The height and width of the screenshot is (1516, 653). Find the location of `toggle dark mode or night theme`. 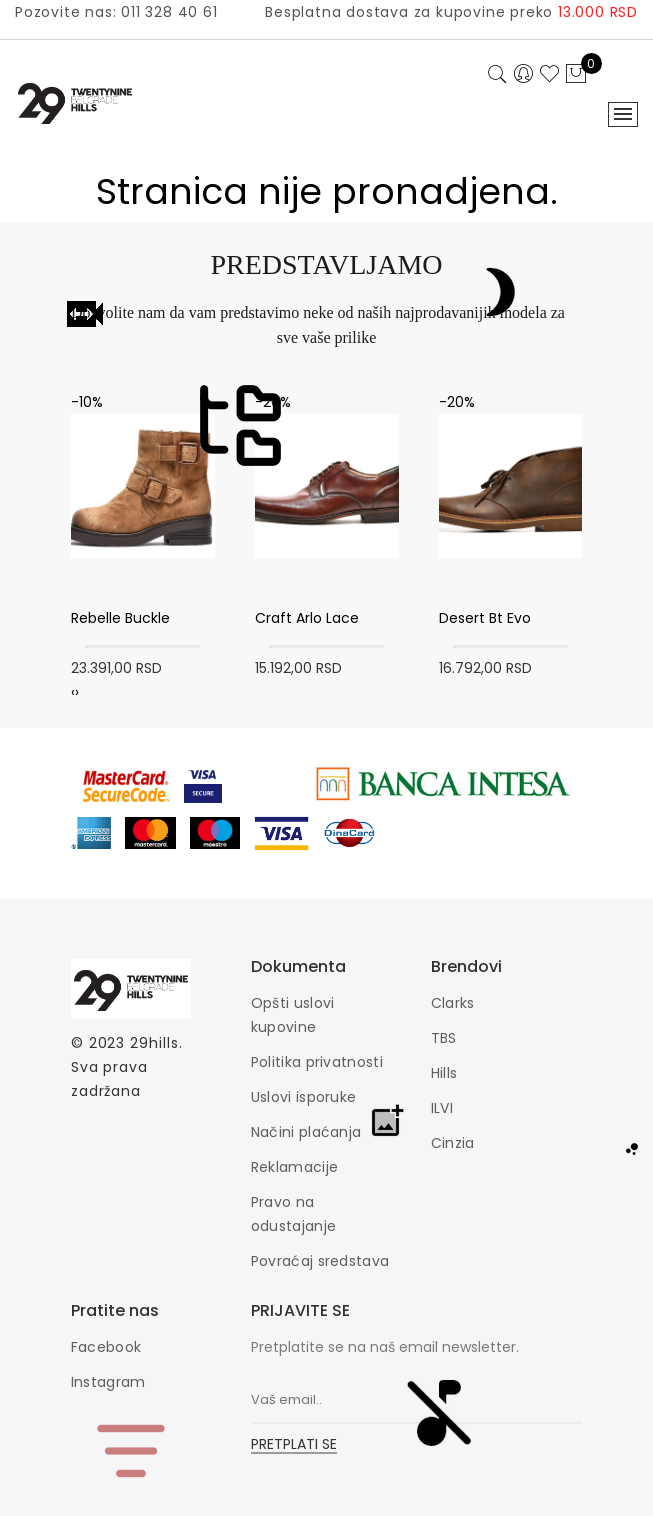

toggle dark mode or night theme is located at coordinates (498, 292).